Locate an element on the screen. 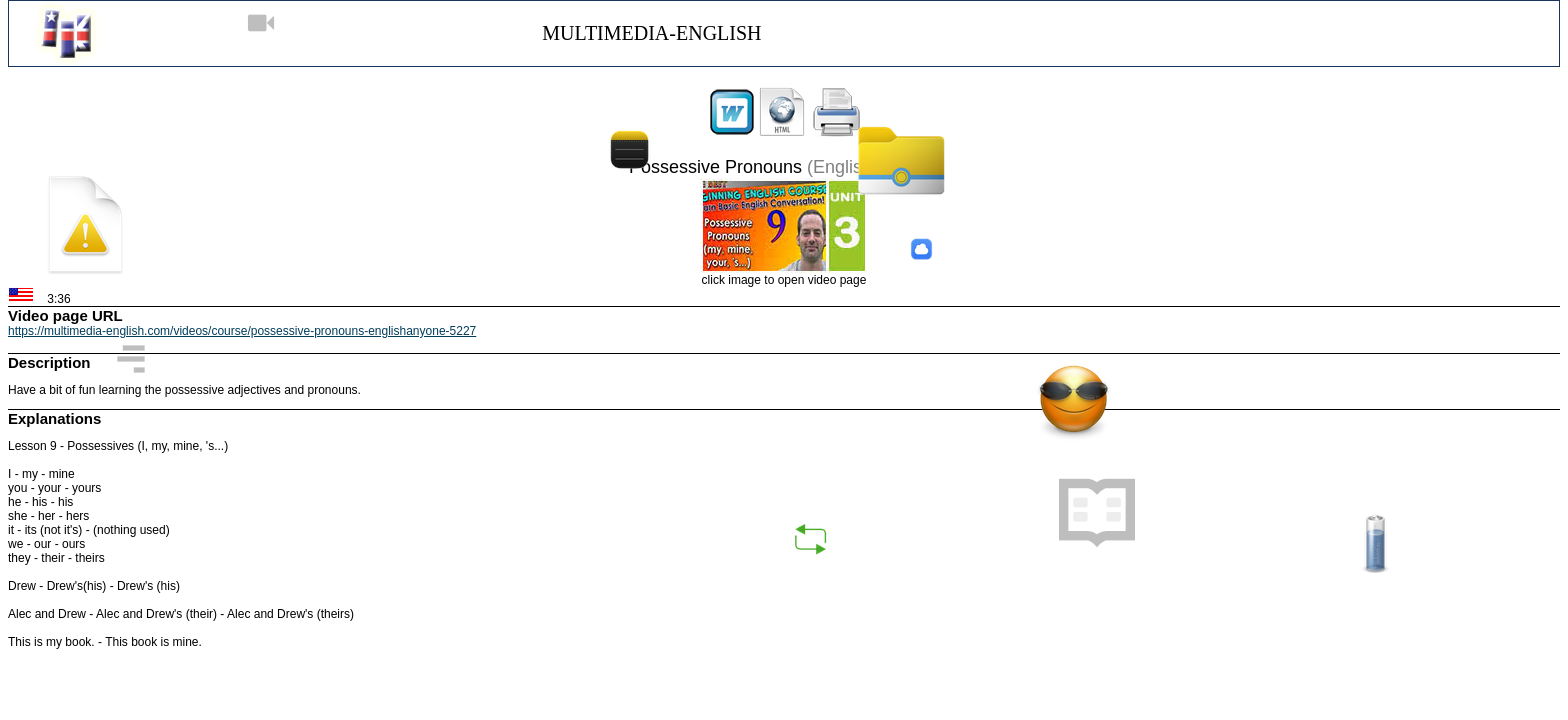 The height and width of the screenshot is (720, 1568). align text to the right margin is located at coordinates (131, 359).